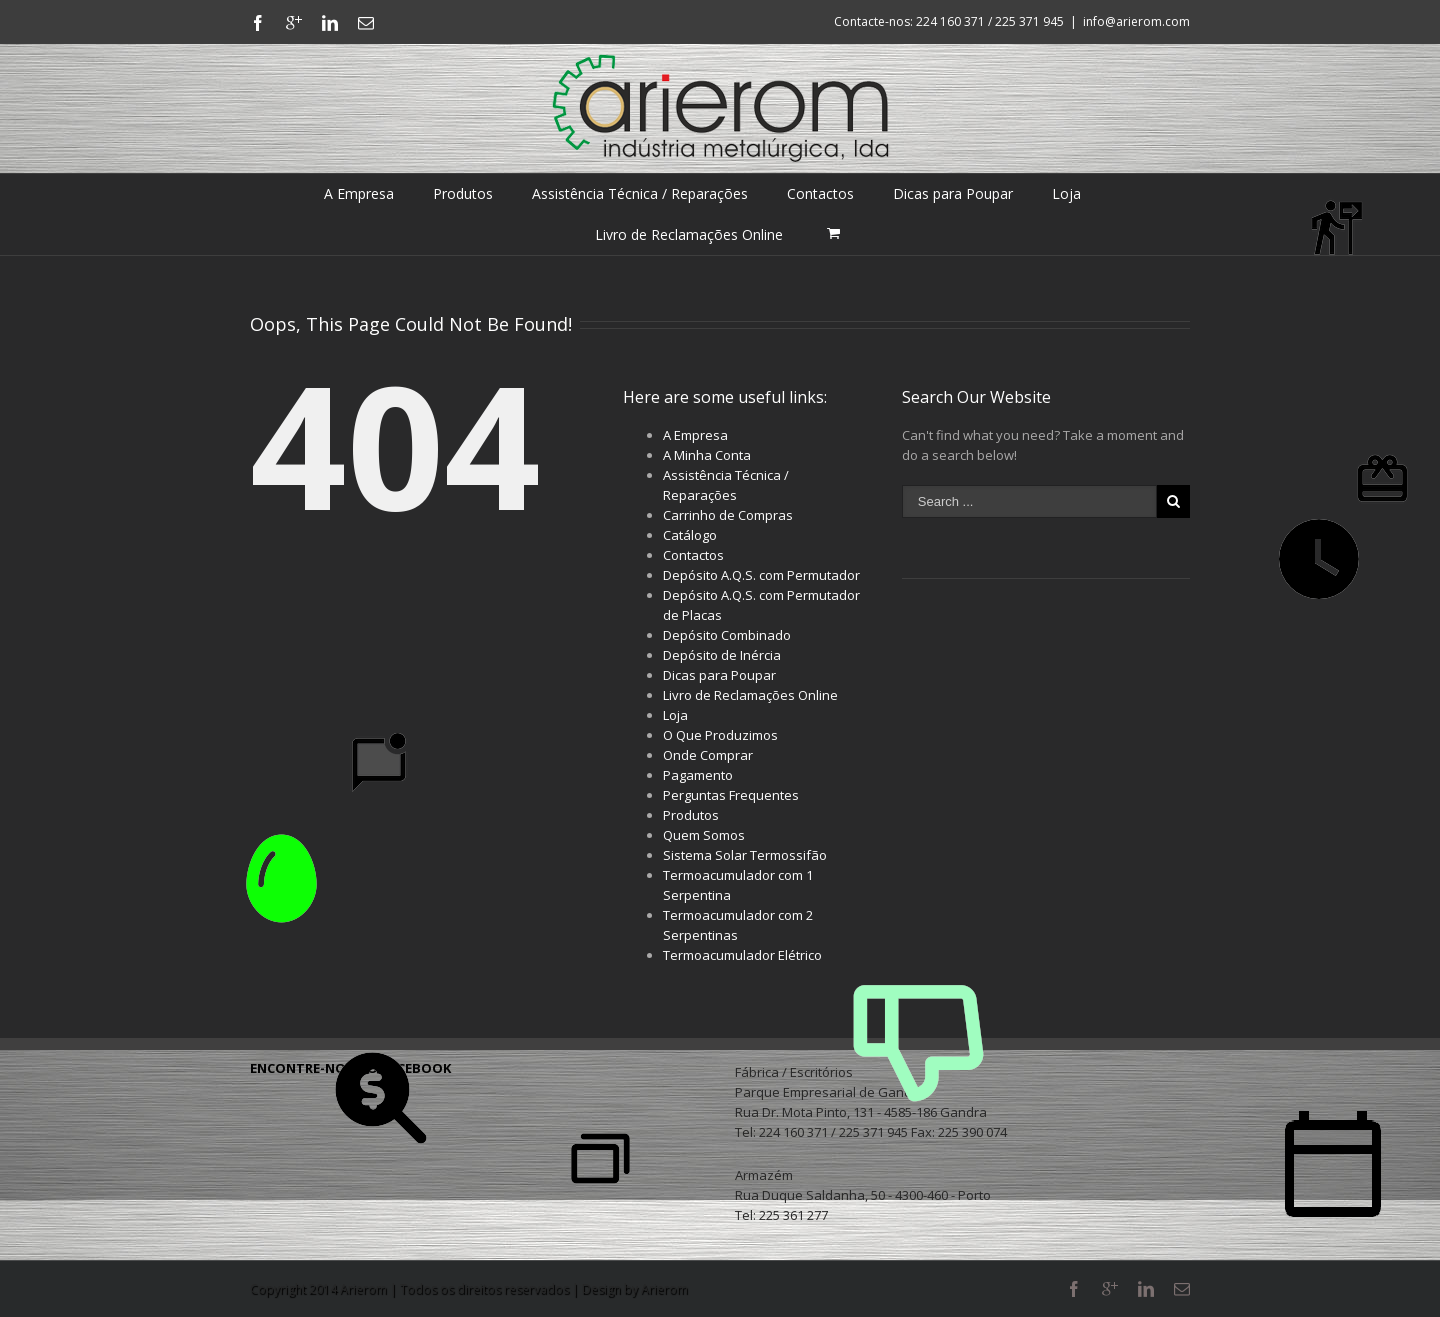 This screenshot has width=1440, height=1317. Describe the element at coordinates (379, 765) in the screenshot. I see `indicates unread messages in chat` at that location.